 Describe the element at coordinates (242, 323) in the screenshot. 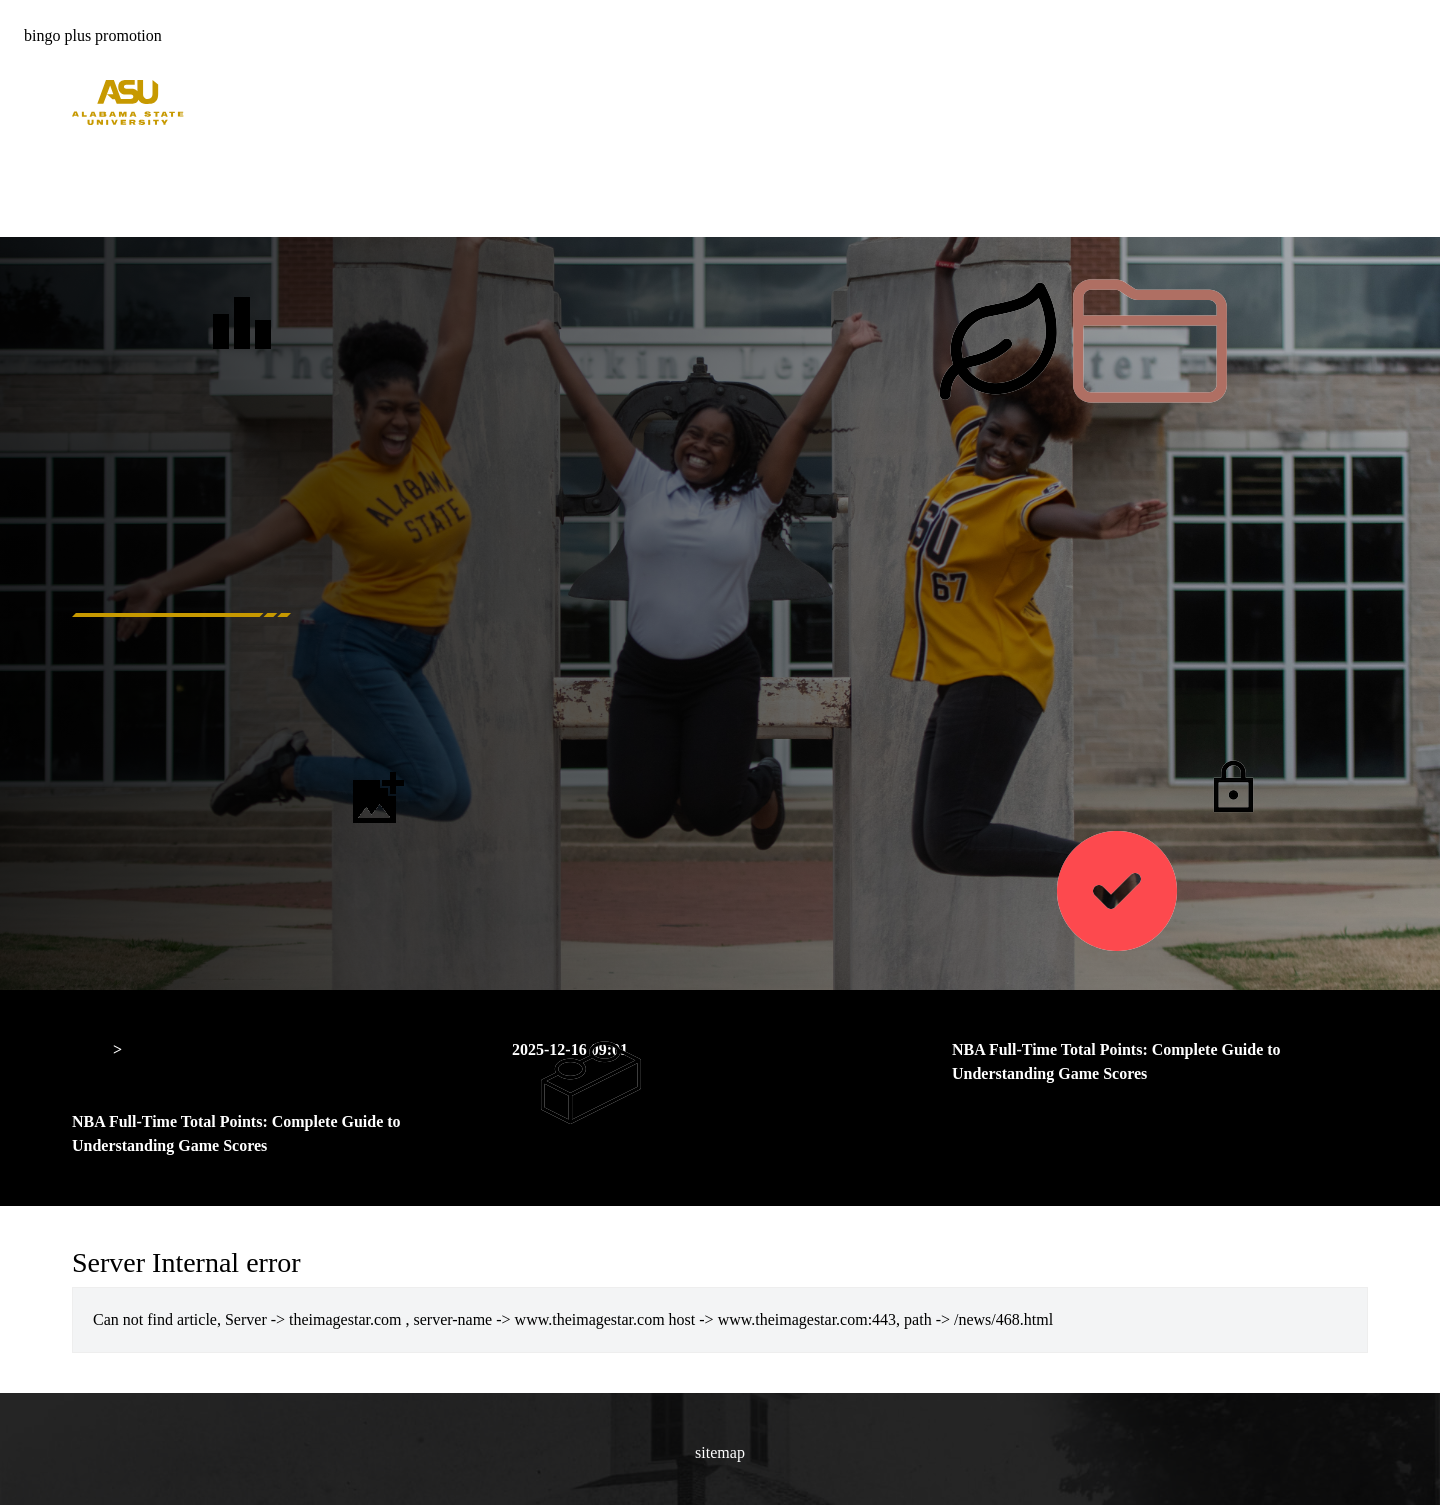

I see `view leaderboard rankings` at that location.